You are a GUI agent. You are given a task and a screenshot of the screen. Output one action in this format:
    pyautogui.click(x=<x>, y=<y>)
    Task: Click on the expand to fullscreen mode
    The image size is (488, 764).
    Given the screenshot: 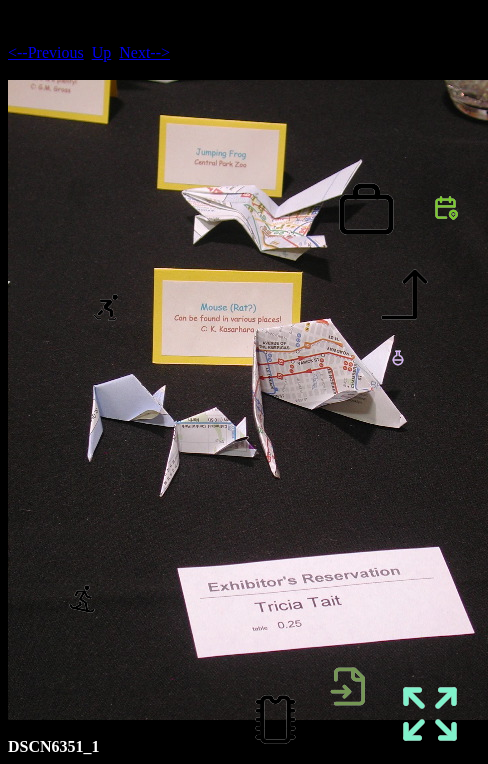 What is the action you would take?
    pyautogui.click(x=430, y=714)
    